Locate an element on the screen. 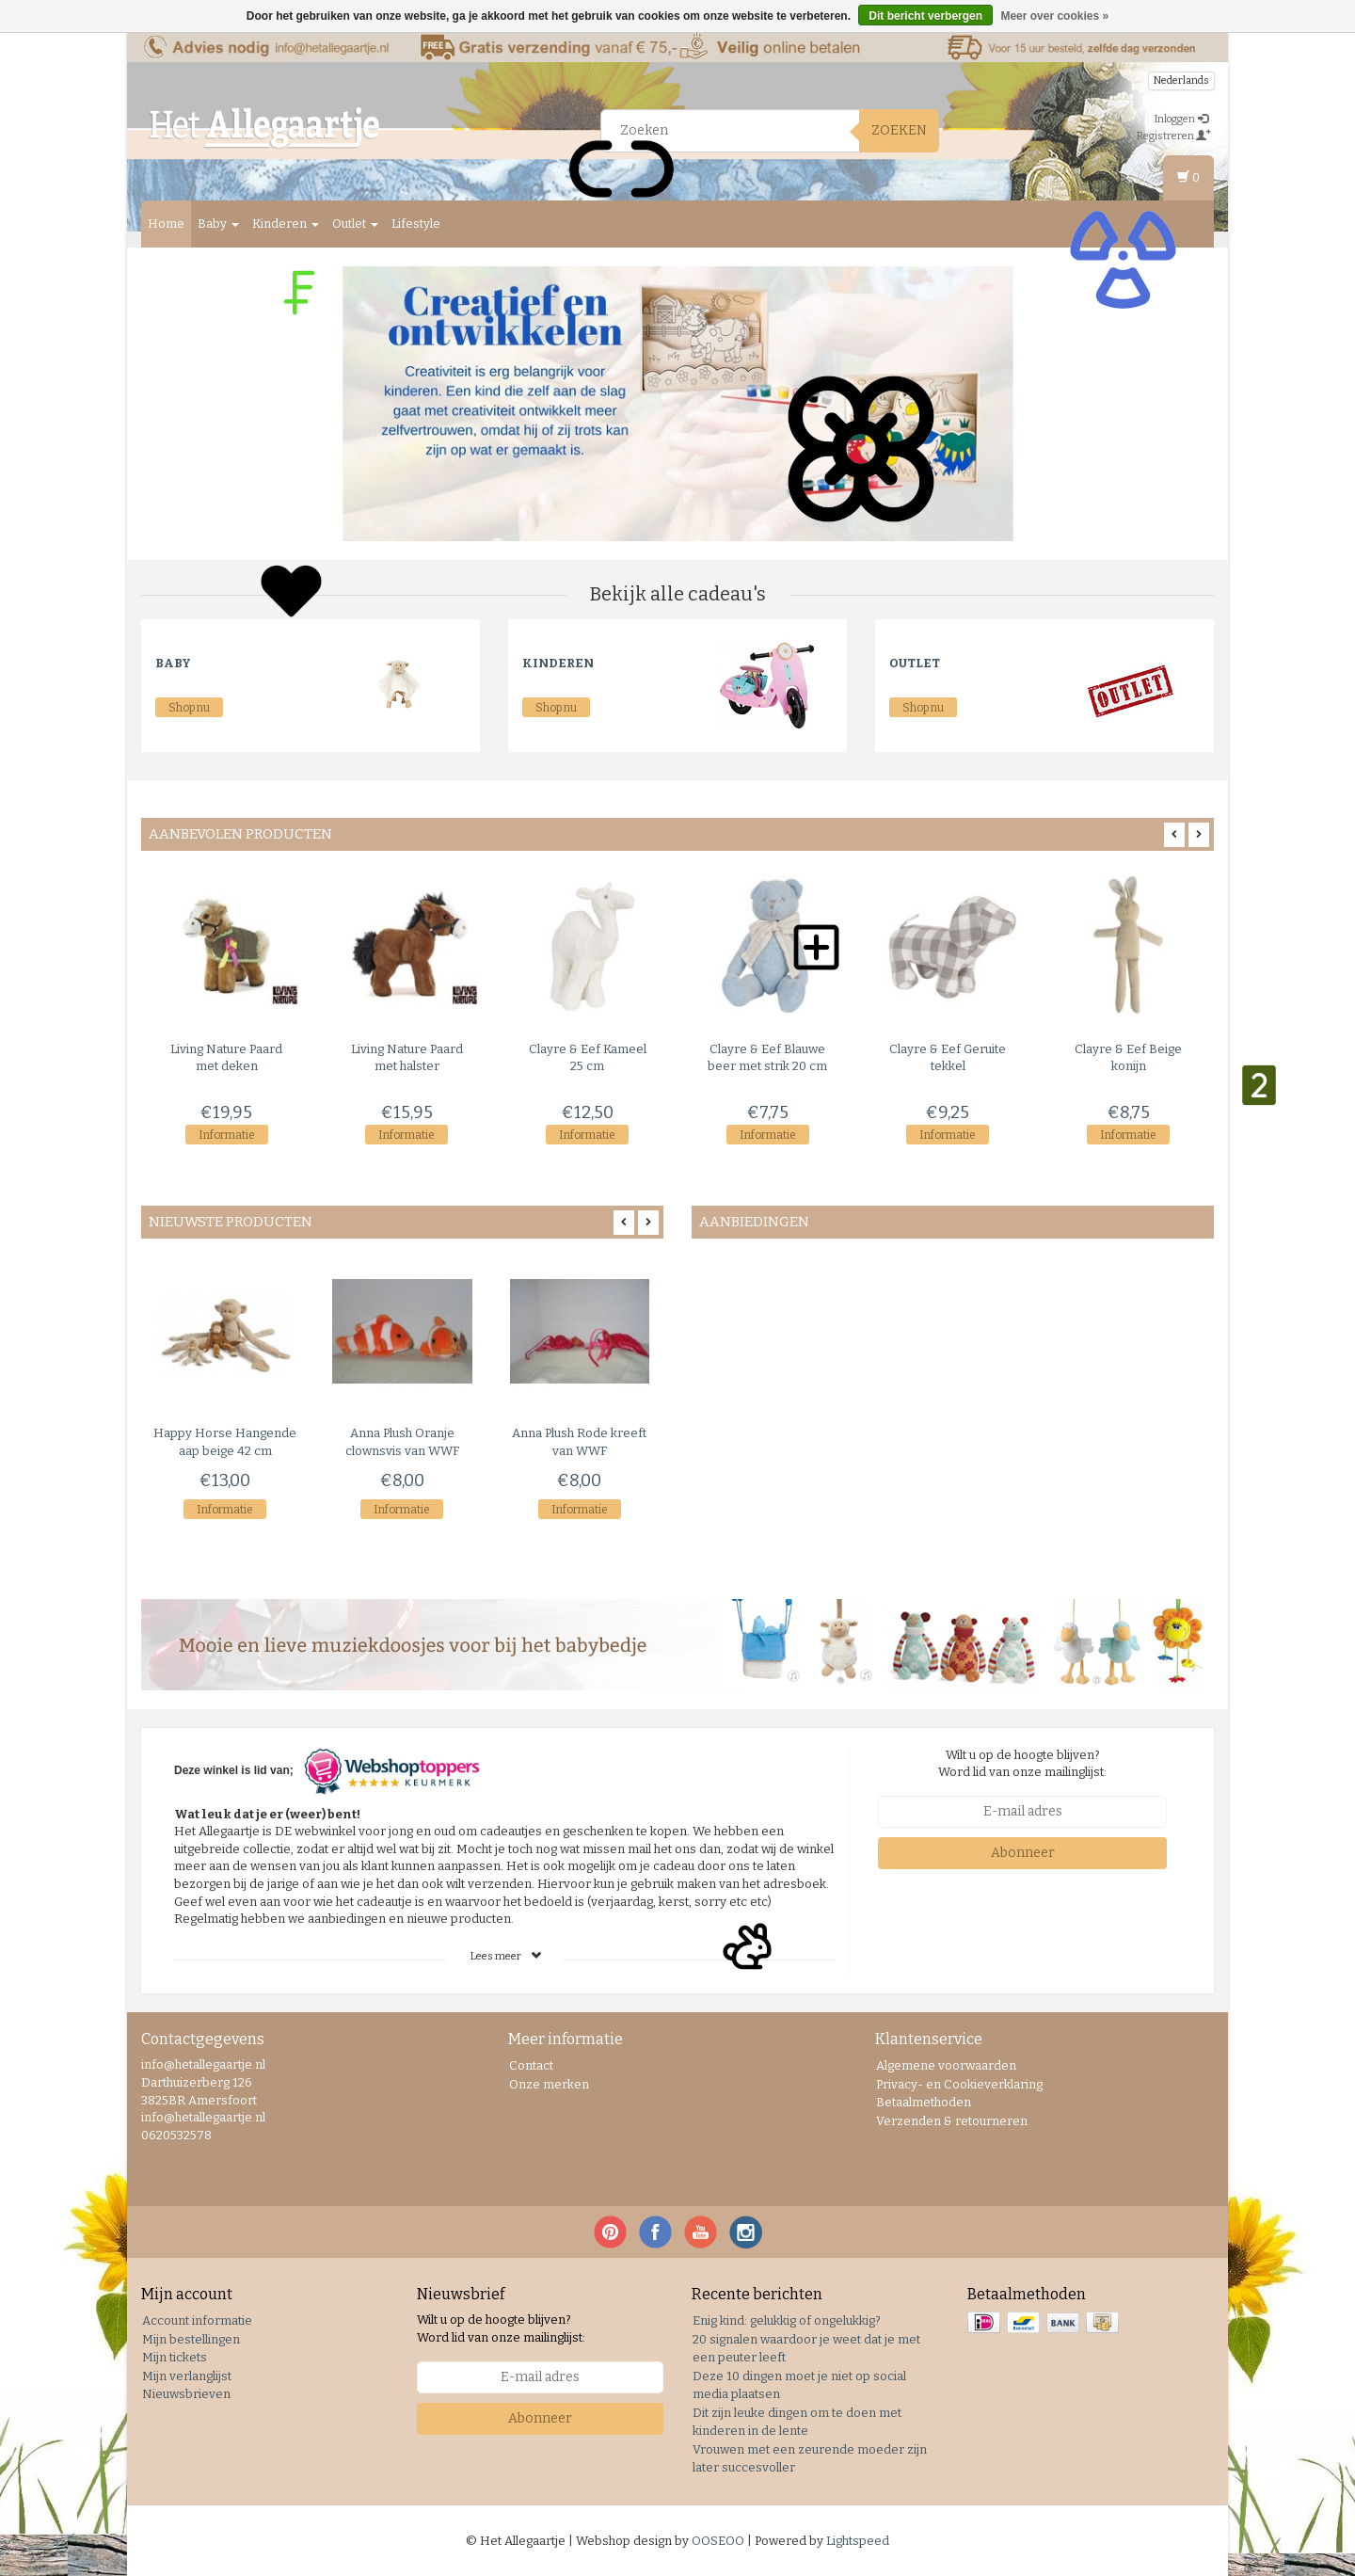  indicates step two in a multi-step process is located at coordinates (1259, 1085).